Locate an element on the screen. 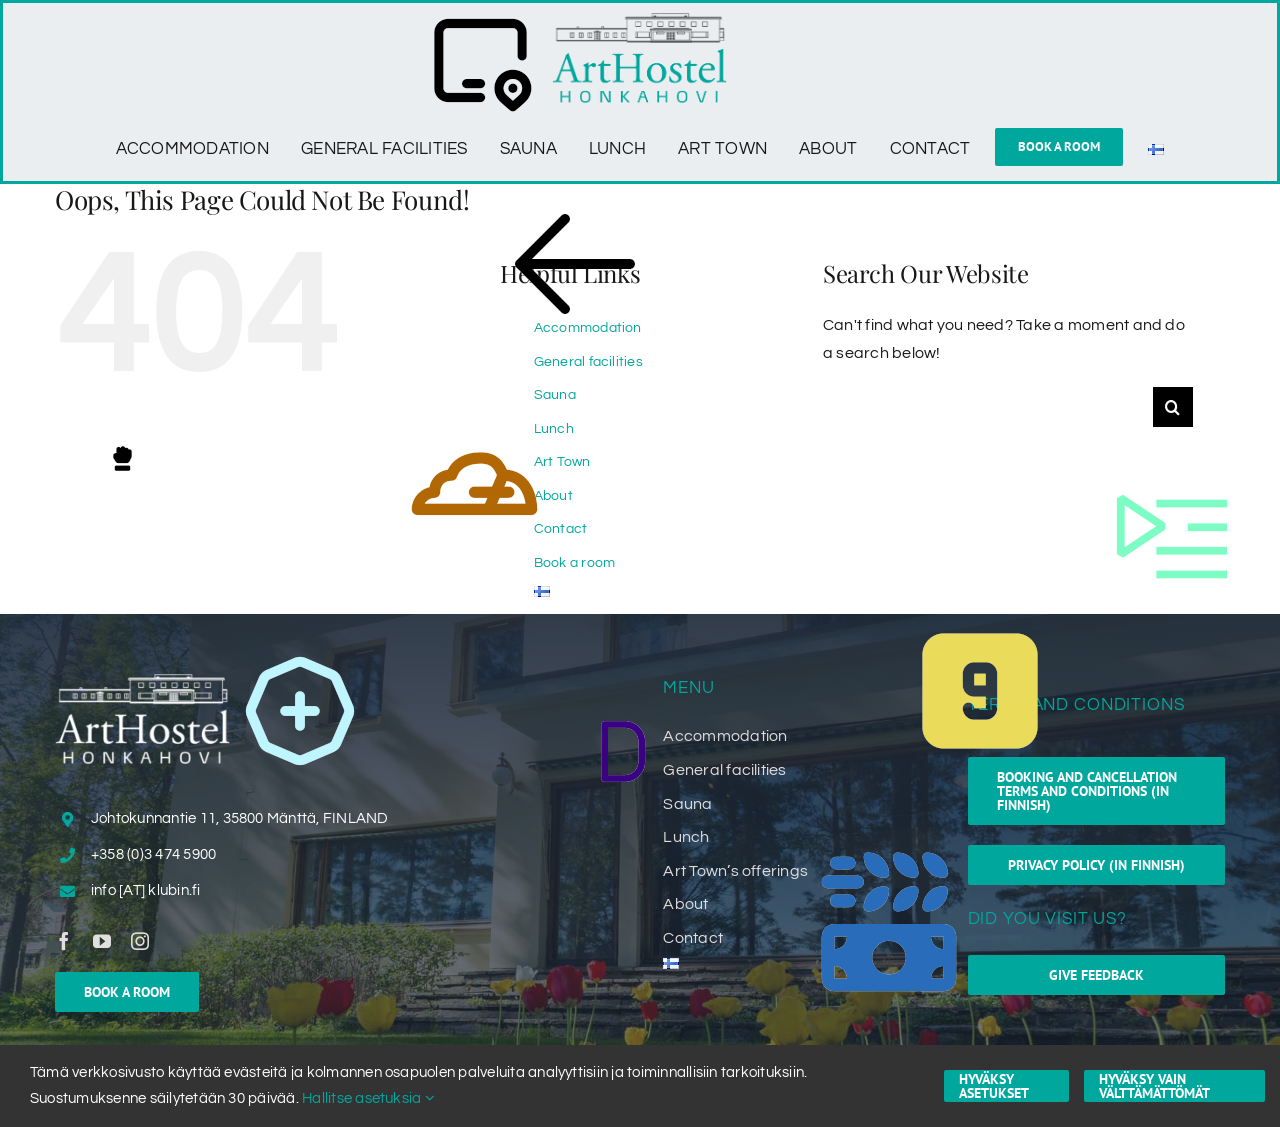 Image resolution: width=1280 pixels, height=1127 pixels. access agricultural subsidies or farm payments is located at coordinates (889, 924).